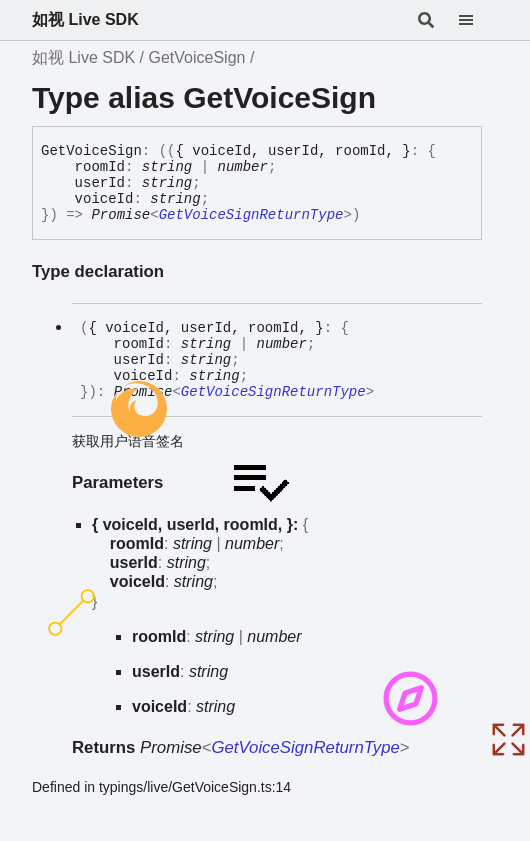 Image resolution: width=530 pixels, height=841 pixels. I want to click on expand to fullscreen mode, so click(508, 739).